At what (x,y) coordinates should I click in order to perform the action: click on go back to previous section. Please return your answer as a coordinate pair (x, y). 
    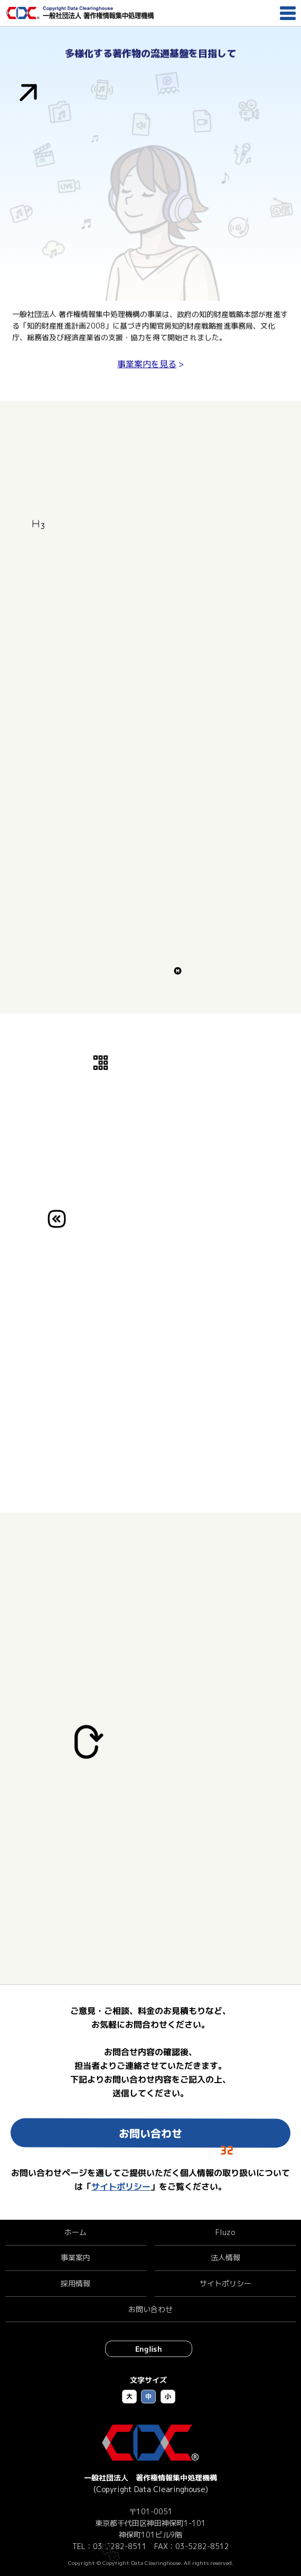
    Looking at the image, I should click on (57, 1219).